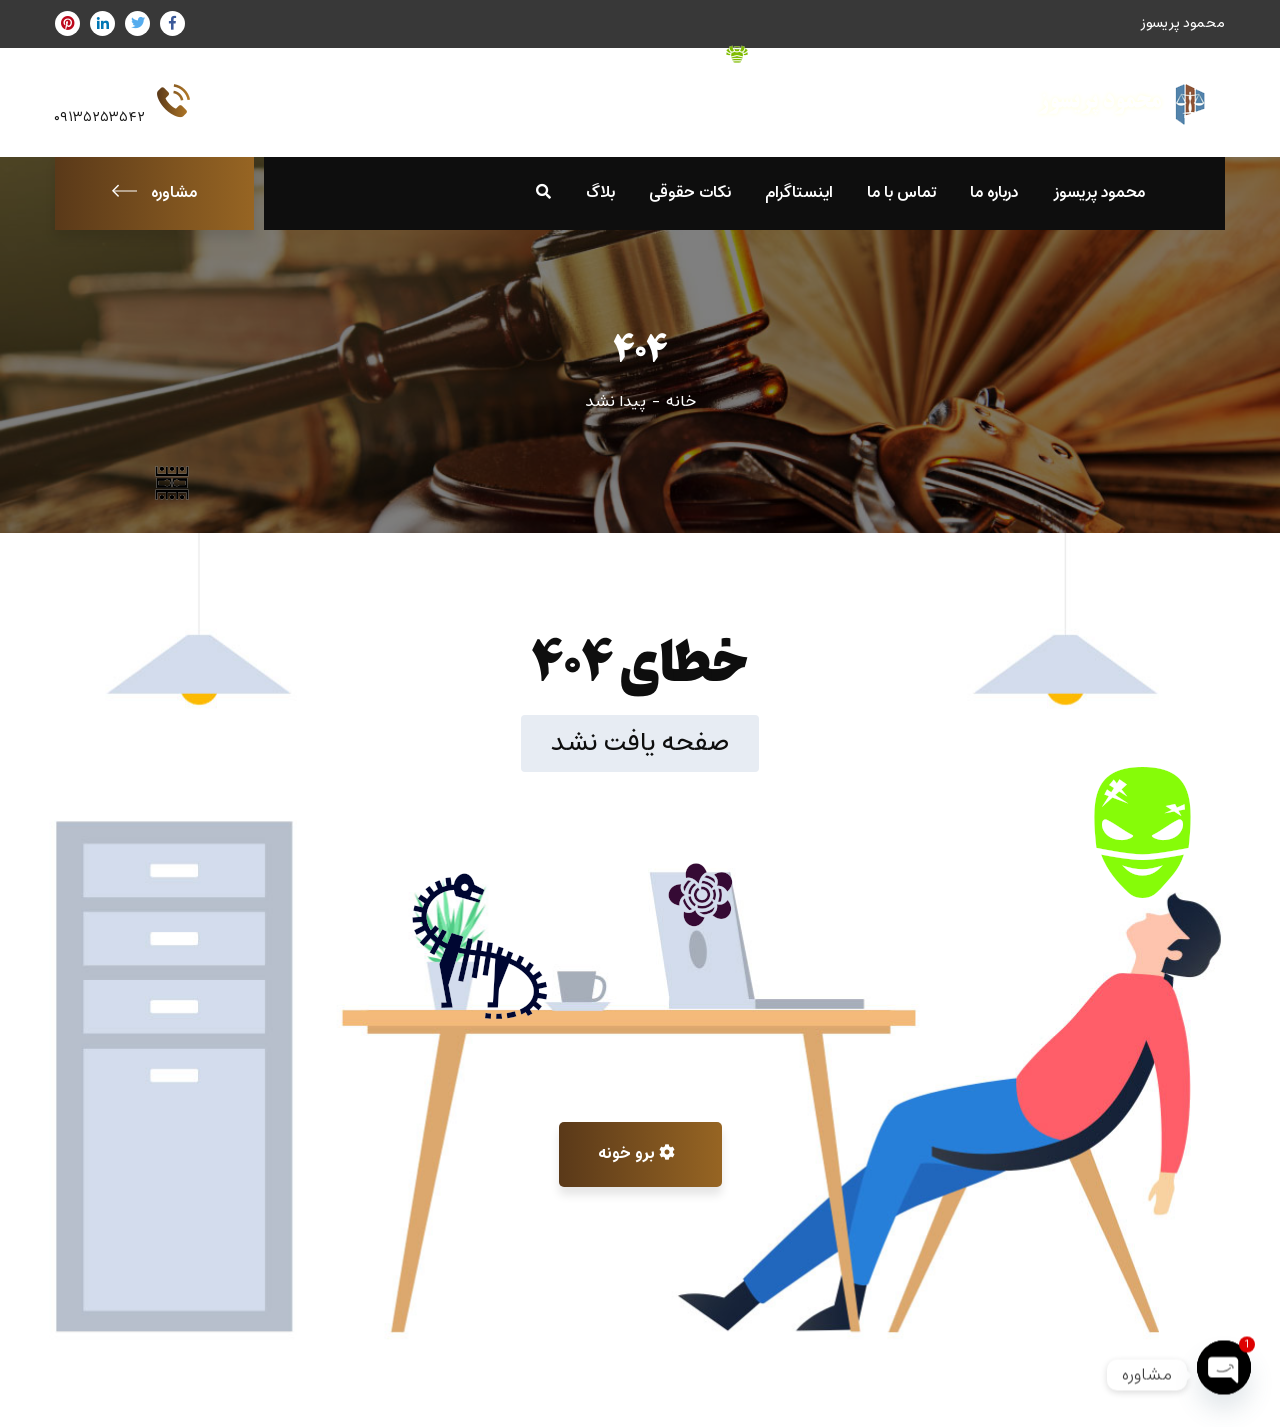 This screenshot has height=1427, width=1280. Describe the element at coordinates (172, 483) in the screenshot. I see `access game inventory or storage grid` at that location.